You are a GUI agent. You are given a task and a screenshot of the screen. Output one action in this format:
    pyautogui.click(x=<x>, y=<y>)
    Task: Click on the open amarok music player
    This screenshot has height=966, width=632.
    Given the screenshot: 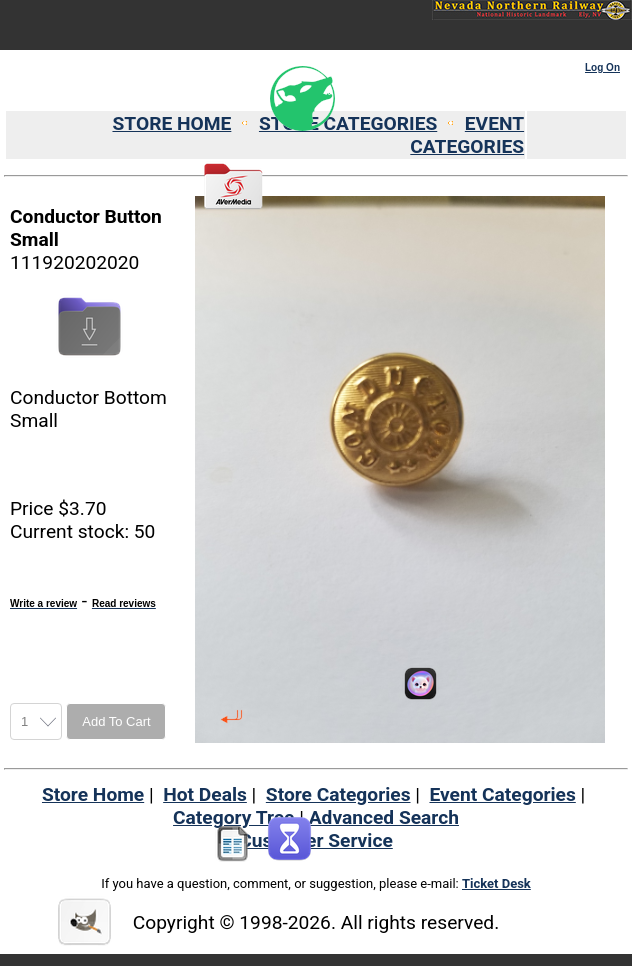 What is the action you would take?
    pyautogui.click(x=302, y=98)
    